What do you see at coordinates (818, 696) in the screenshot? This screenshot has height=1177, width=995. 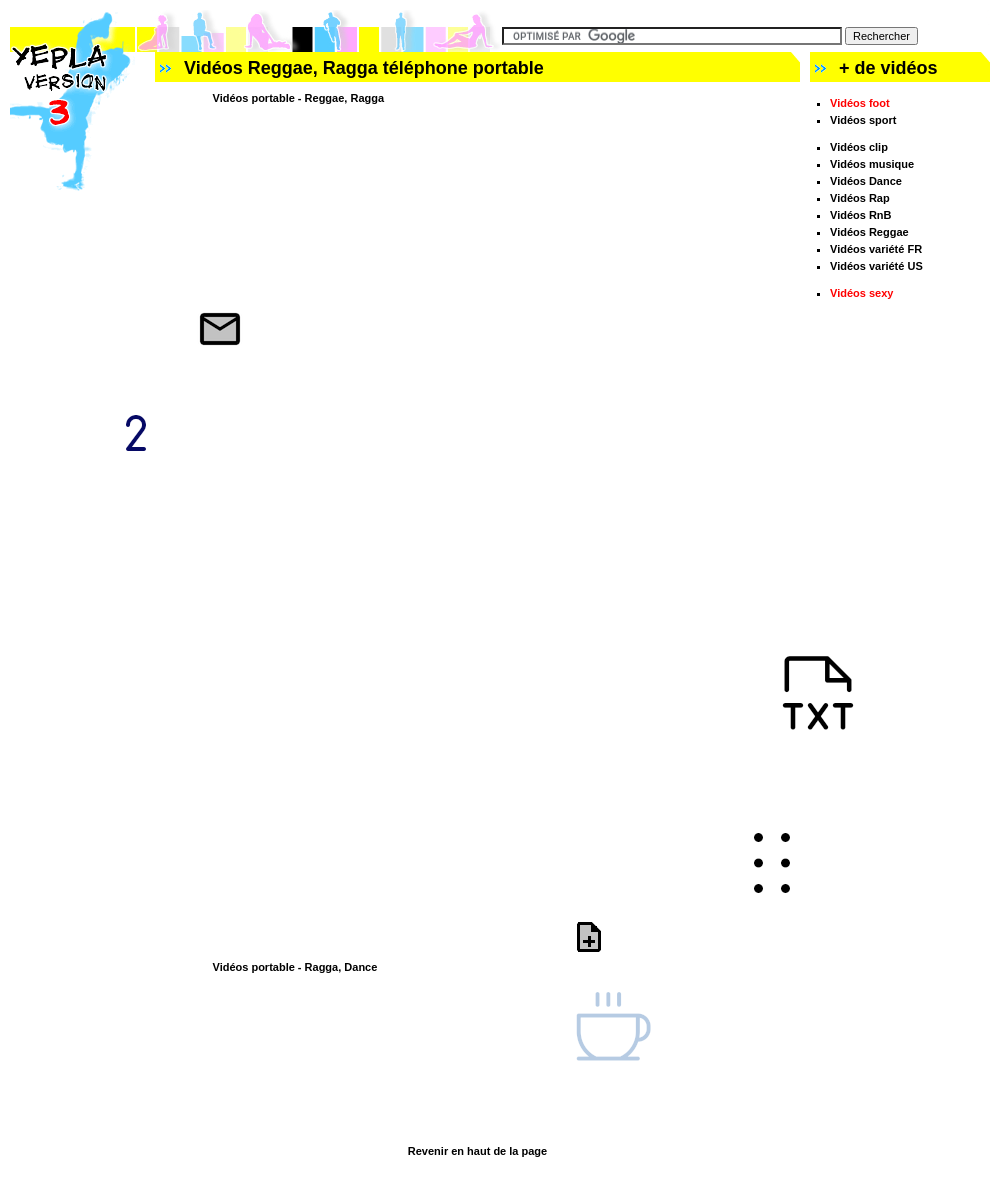 I see `open a text file` at bounding box center [818, 696].